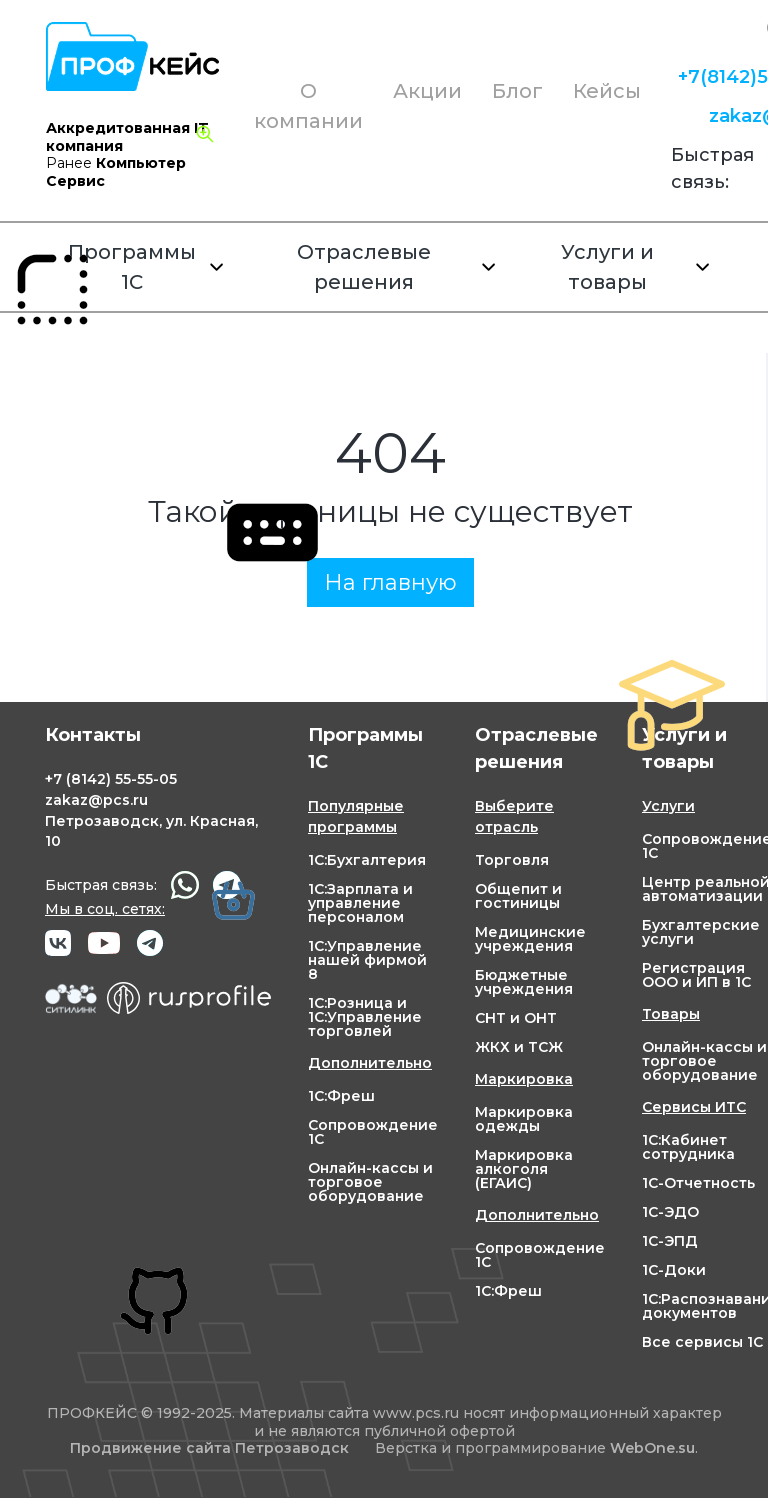 This screenshot has height=1498, width=768. I want to click on view project on github, so click(154, 1301).